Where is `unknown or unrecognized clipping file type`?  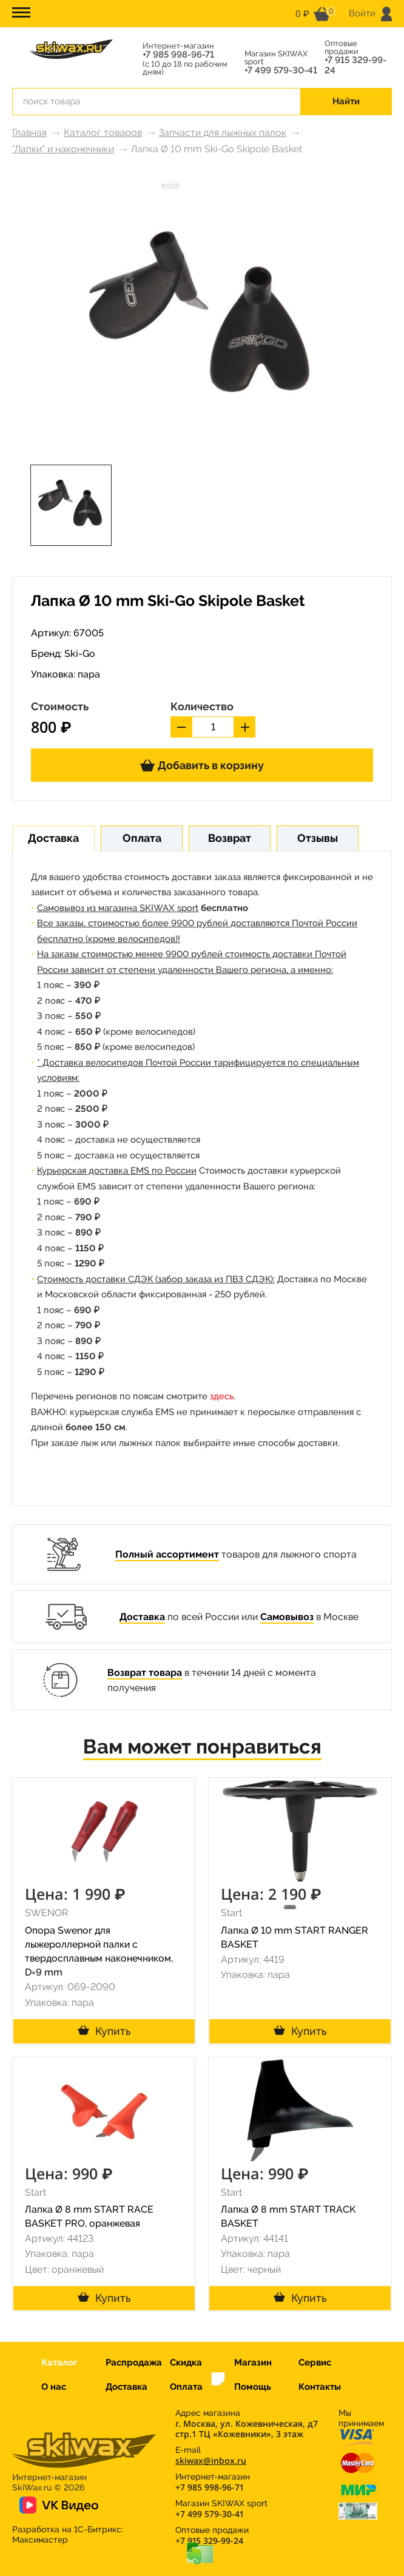
unknown or unrecognized clipping file type is located at coordinates (218, 2379).